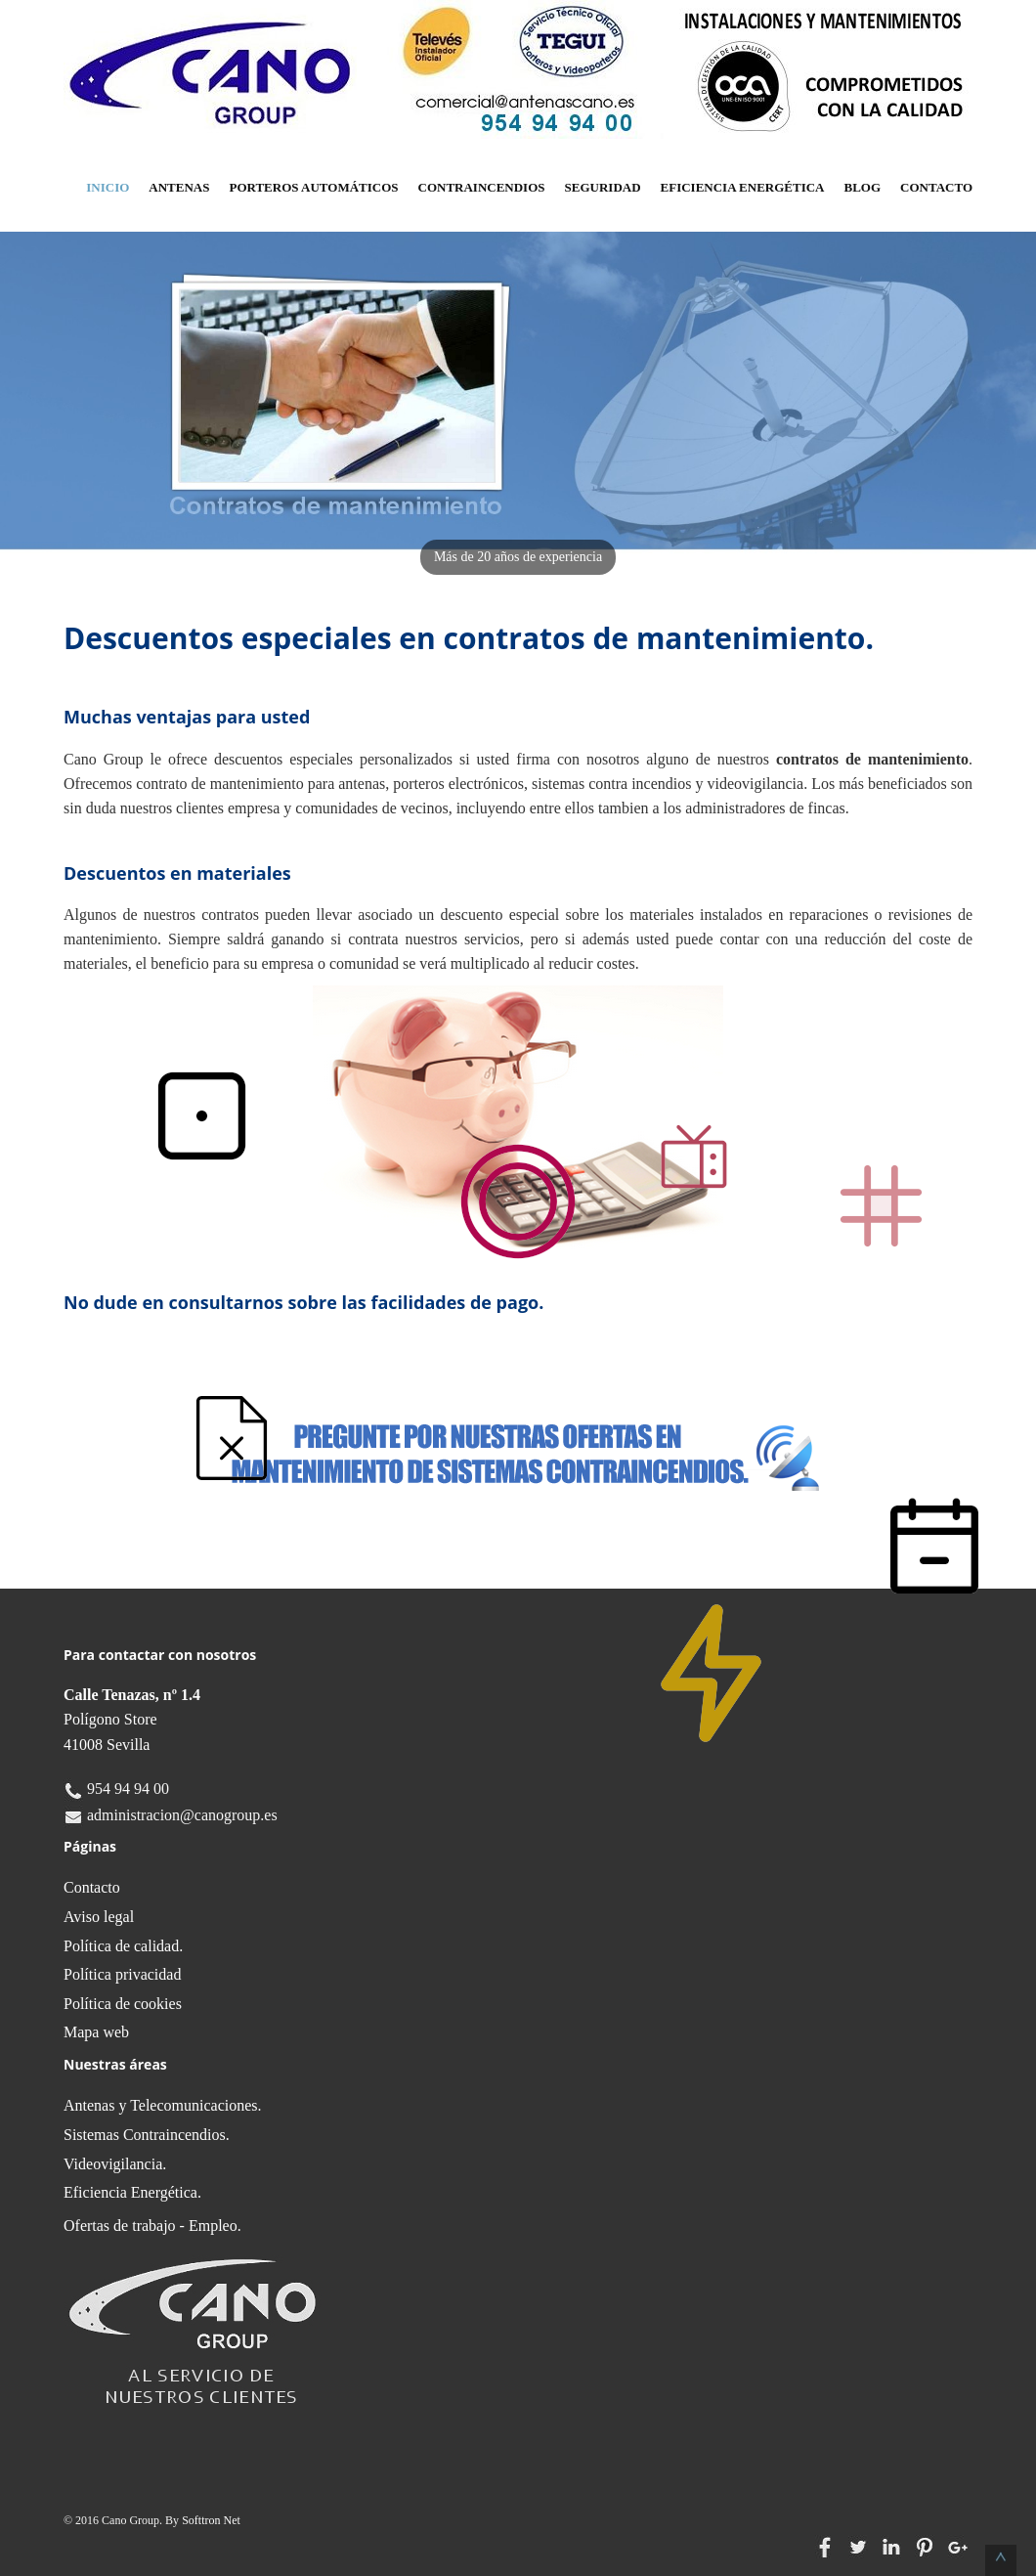  Describe the element at coordinates (518, 1201) in the screenshot. I see `start recording audio or video` at that location.